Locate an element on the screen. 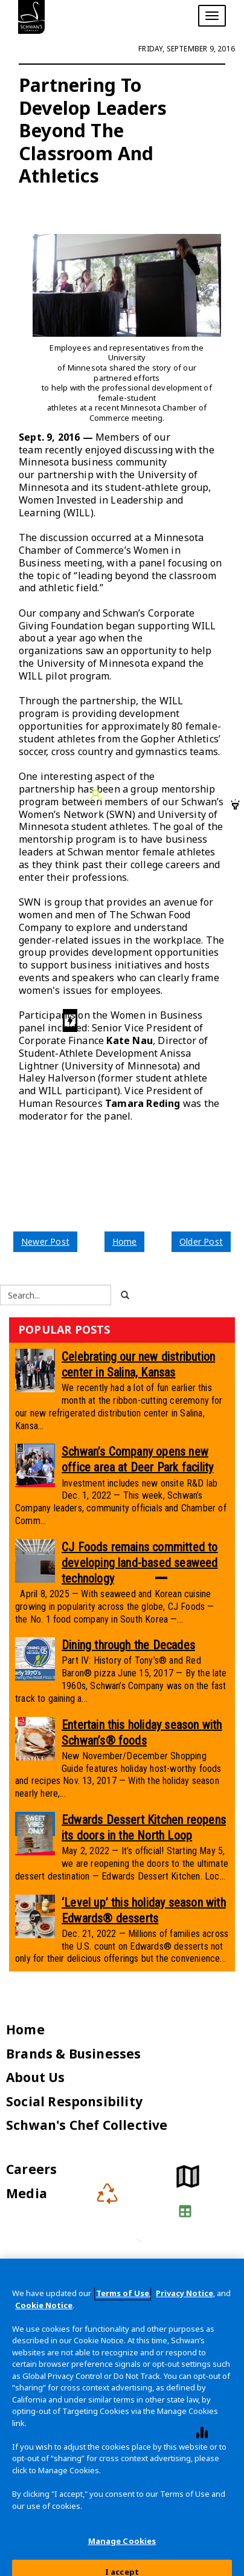 The image size is (244, 2576). recycle or dispose of item responsibly is located at coordinates (107, 2193).